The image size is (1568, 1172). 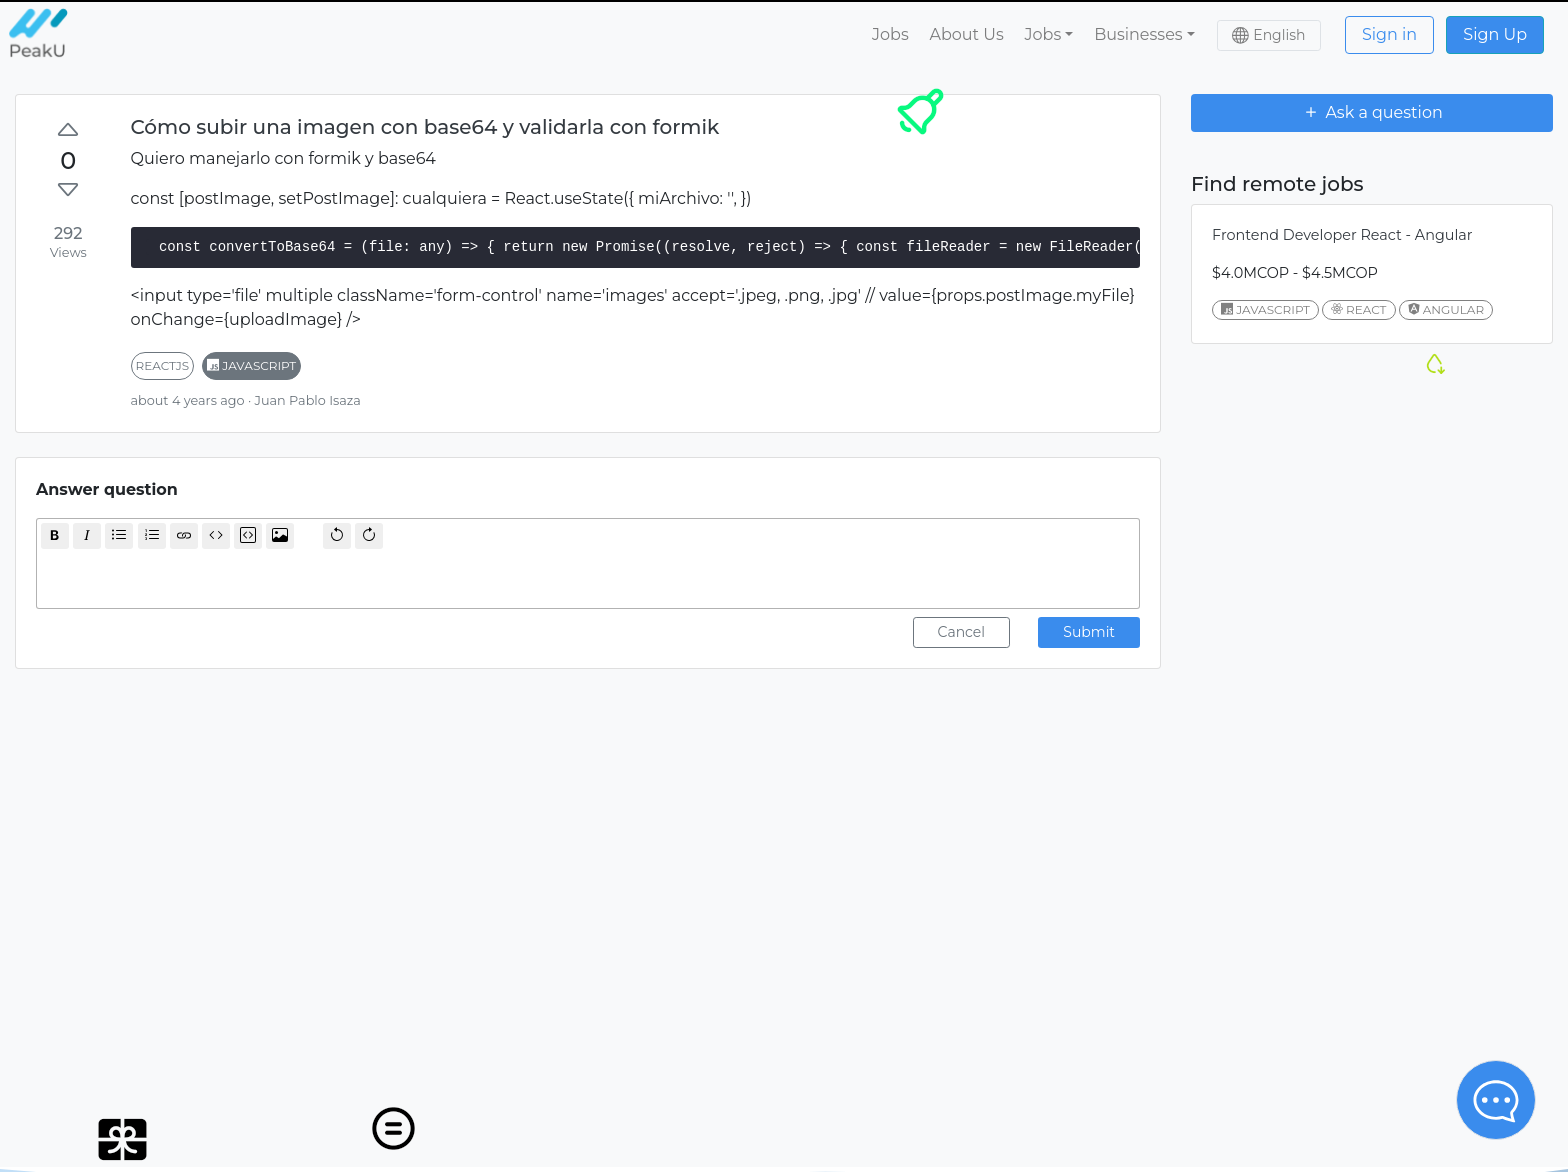 I want to click on indicates no derivatives license restriction, so click(x=393, y=1128).